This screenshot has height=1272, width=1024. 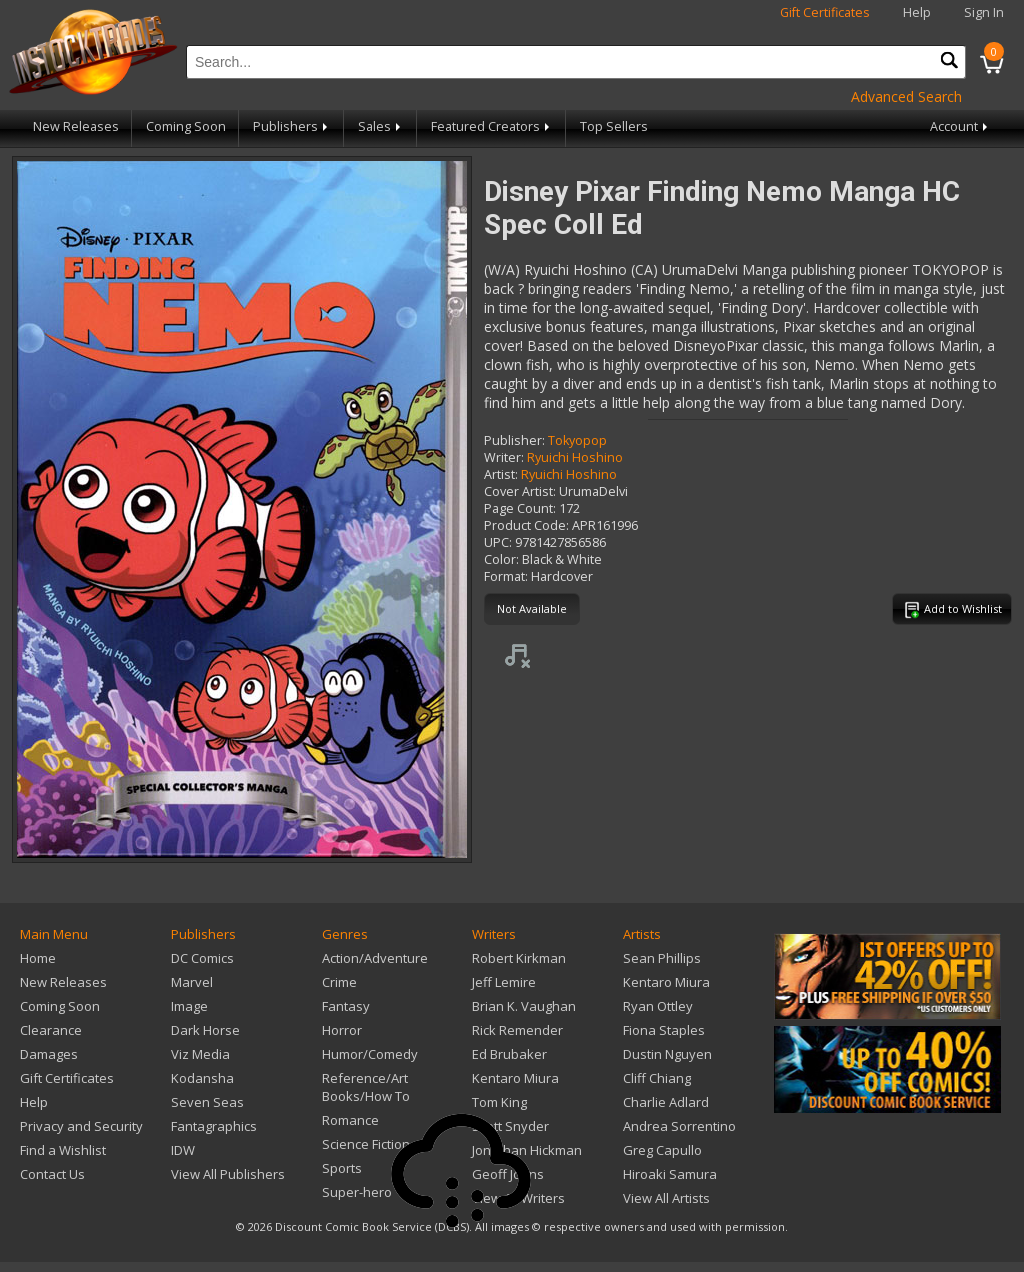 I want to click on indicates snowy weather conditions, so click(x=458, y=1164).